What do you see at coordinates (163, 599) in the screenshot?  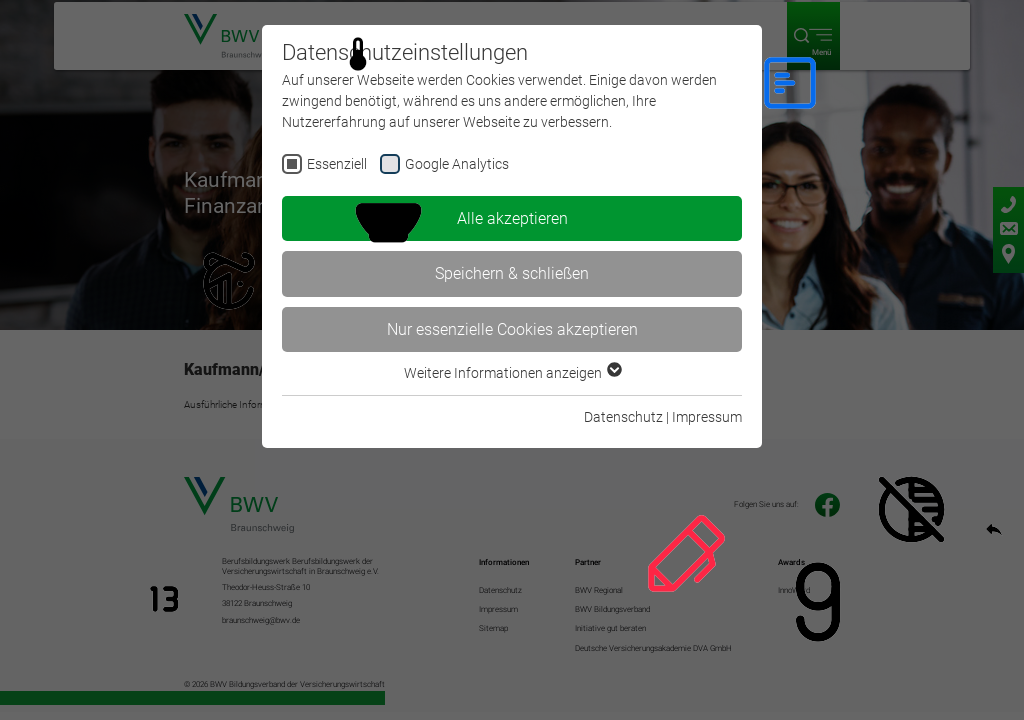 I see `indicates 13 unread notifications or items` at bounding box center [163, 599].